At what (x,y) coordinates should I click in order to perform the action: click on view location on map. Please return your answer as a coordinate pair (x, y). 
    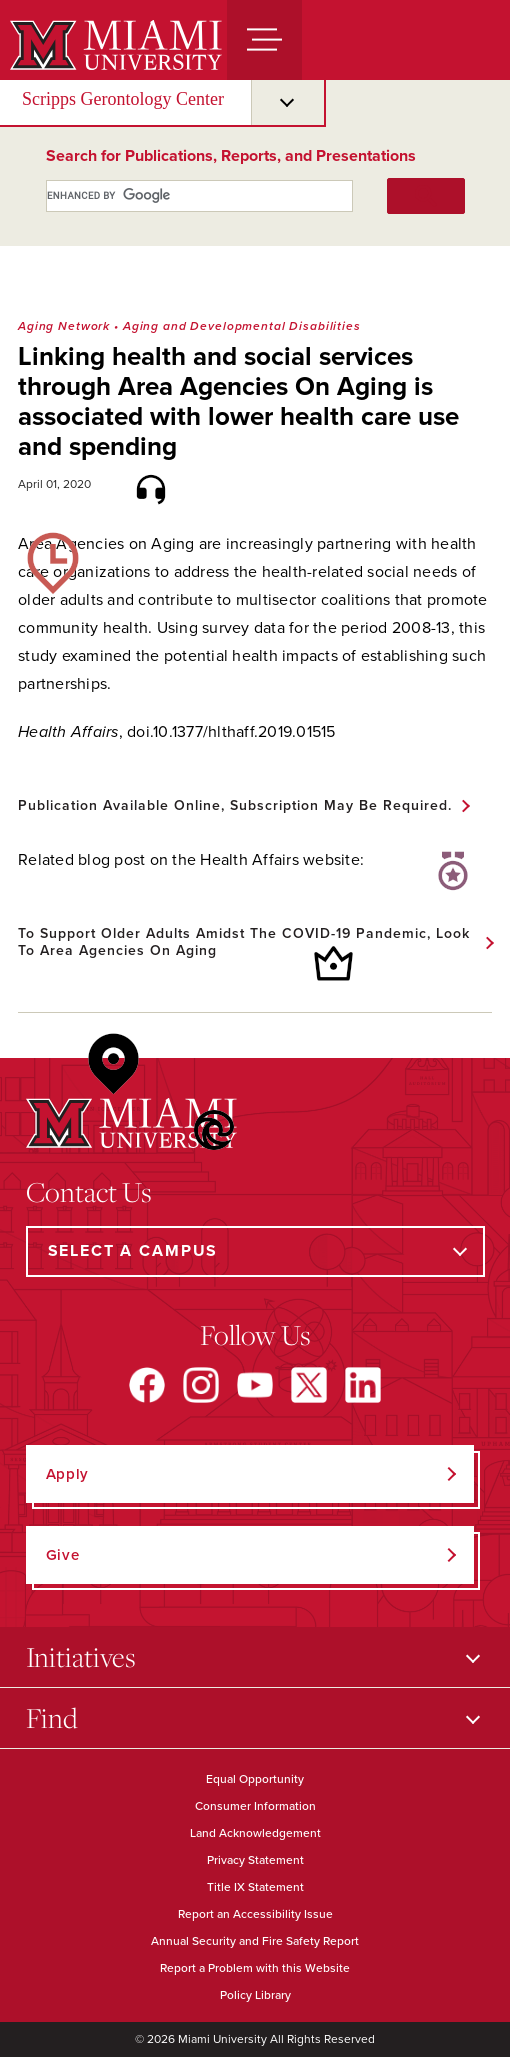
    Looking at the image, I should click on (113, 1061).